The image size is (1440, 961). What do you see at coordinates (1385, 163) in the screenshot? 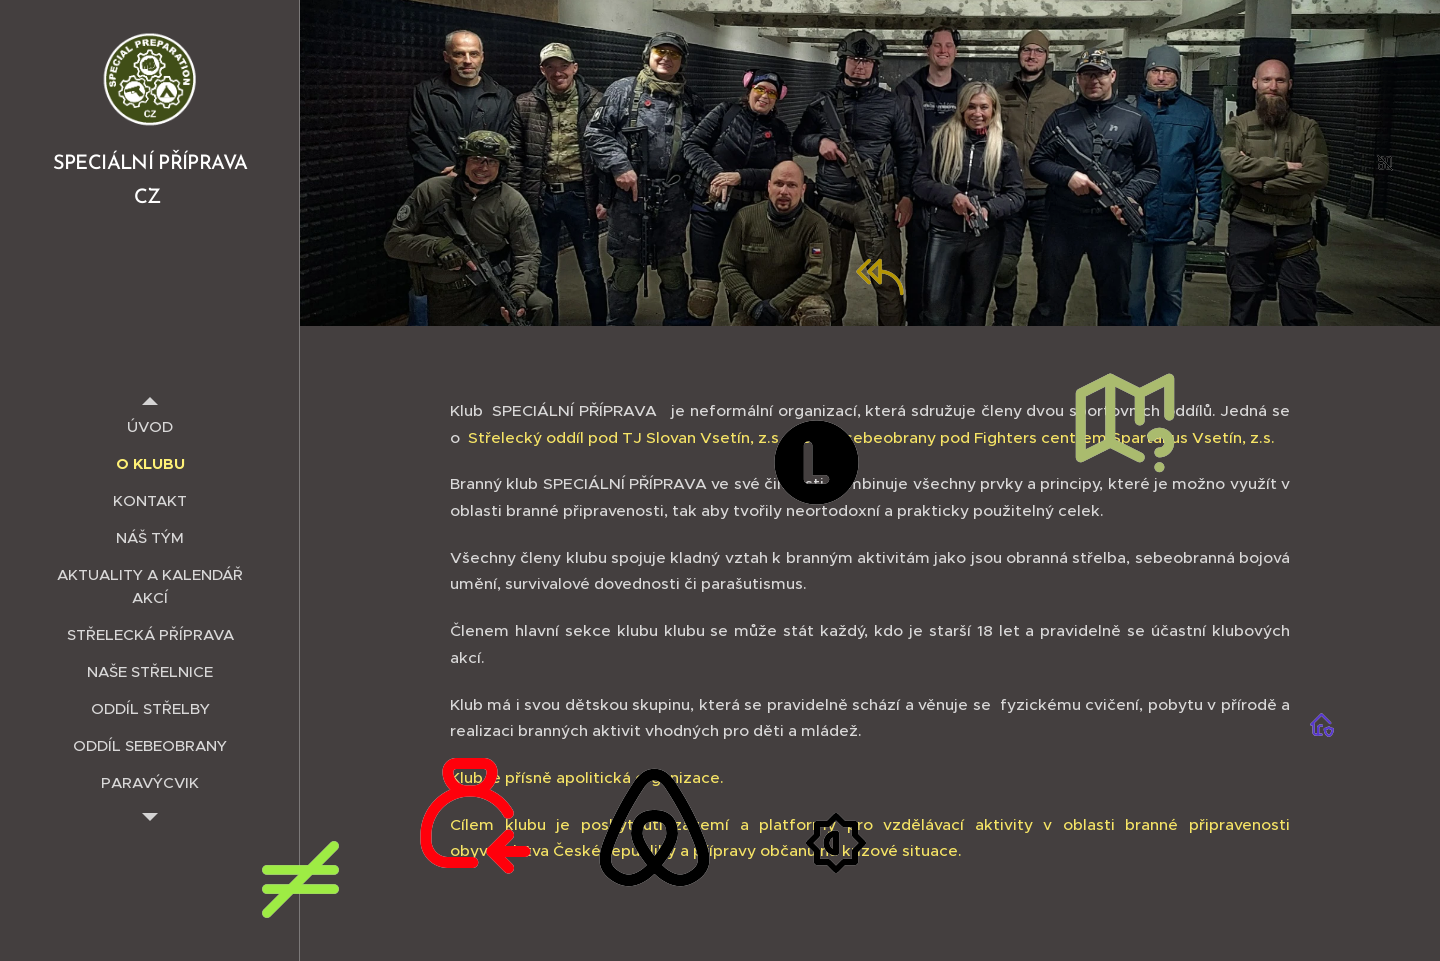
I see `disable layout view` at bounding box center [1385, 163].